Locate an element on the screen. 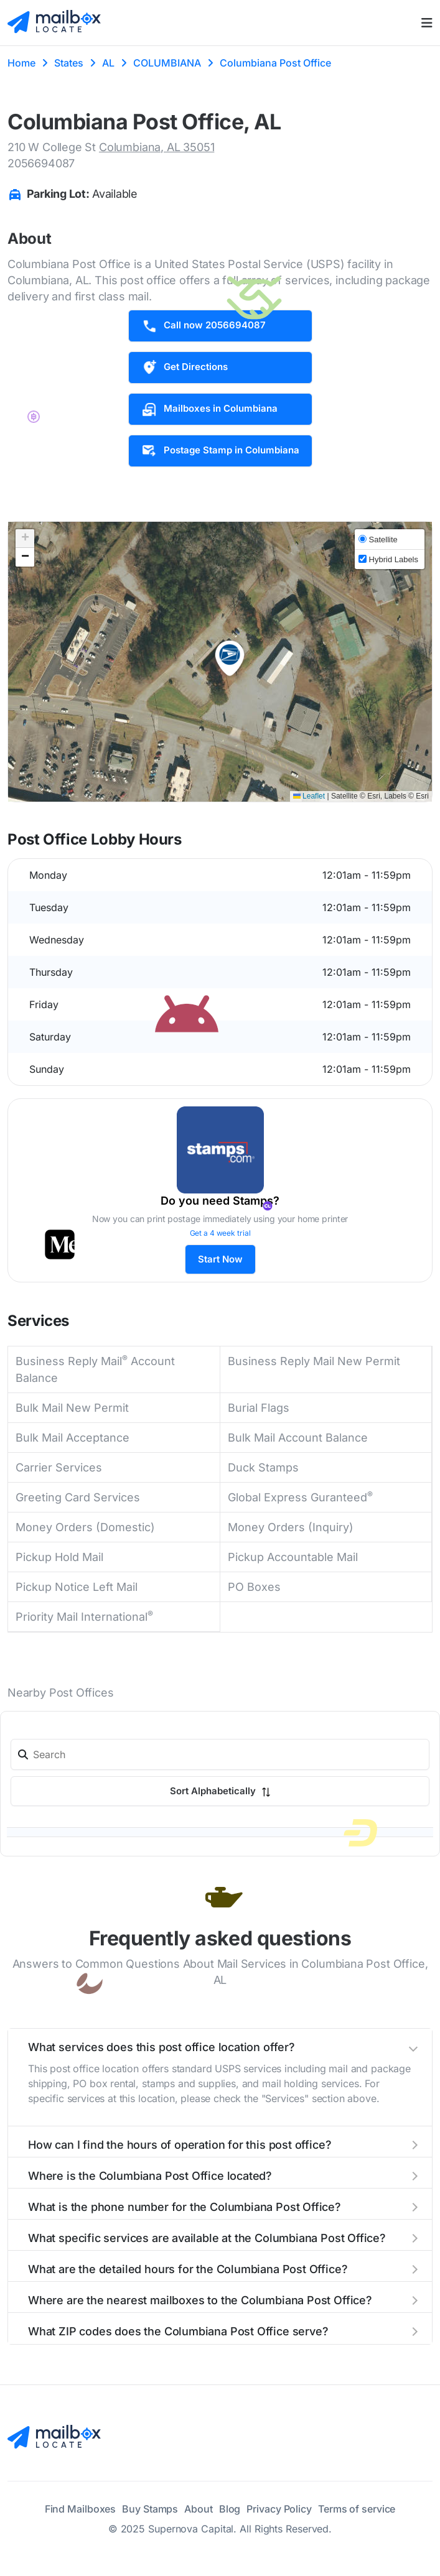  Dash cryptocurrency logo is located at coordinates (360, 1833).